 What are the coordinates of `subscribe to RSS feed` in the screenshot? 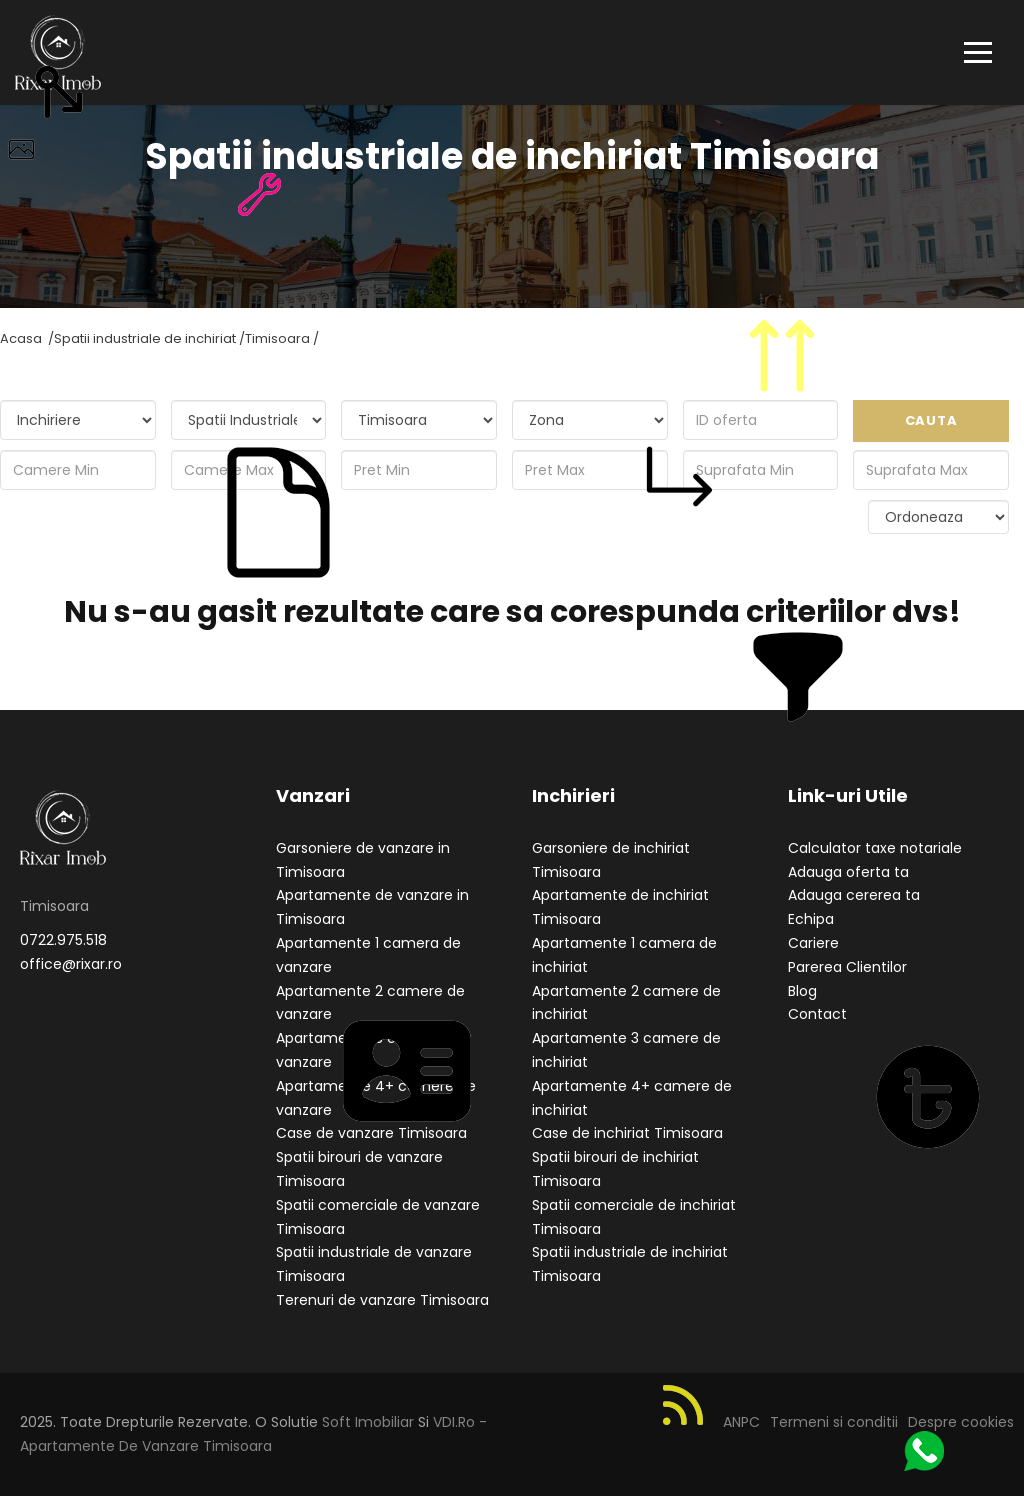 It's located at (683, 1405).